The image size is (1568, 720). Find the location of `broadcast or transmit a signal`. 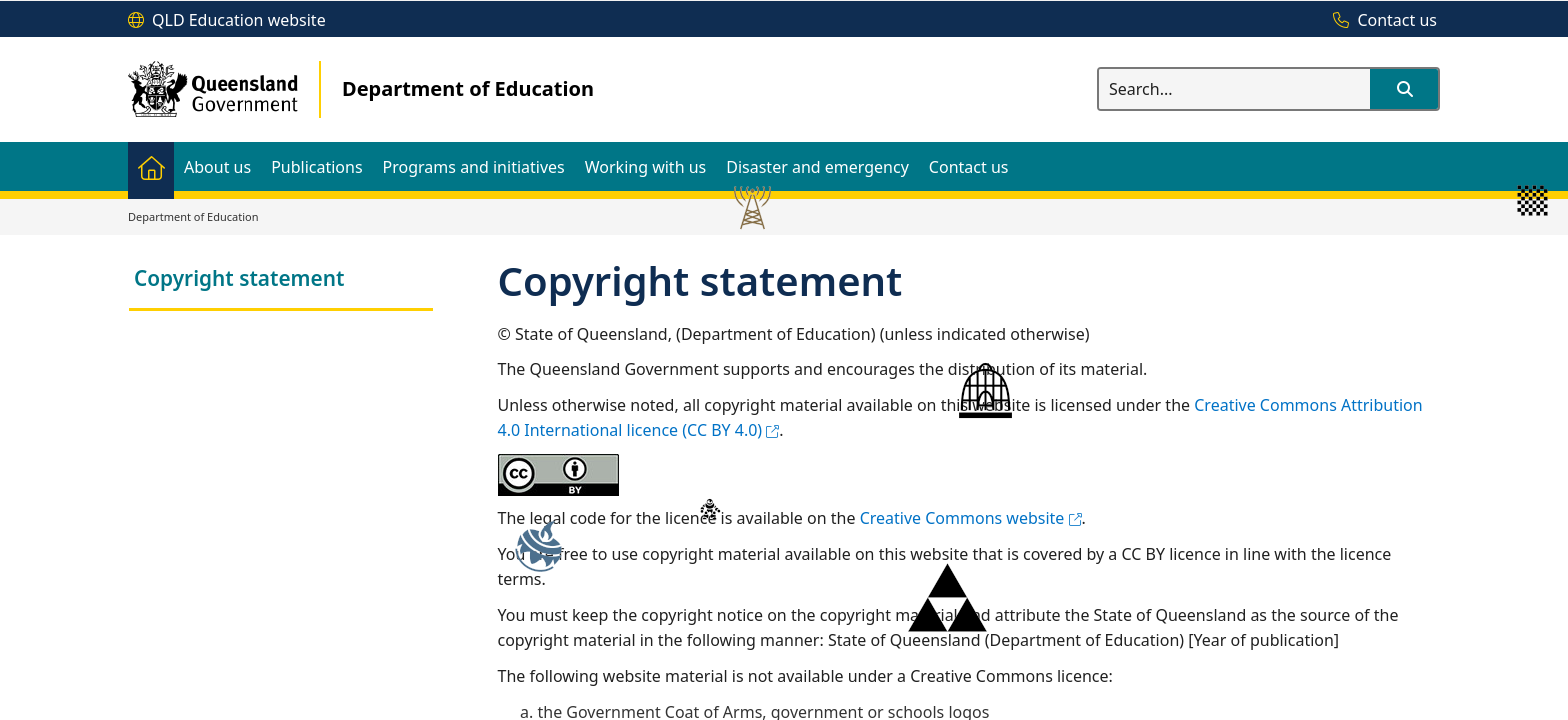

broadcast or transmit a signal is located at coordinates (752, 208).